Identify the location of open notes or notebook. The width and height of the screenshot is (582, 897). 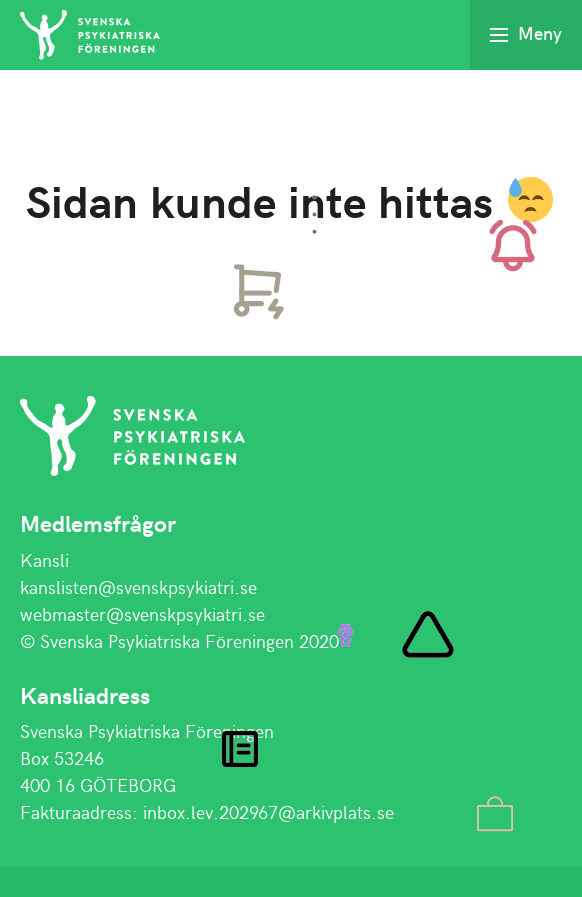
(240, 749).